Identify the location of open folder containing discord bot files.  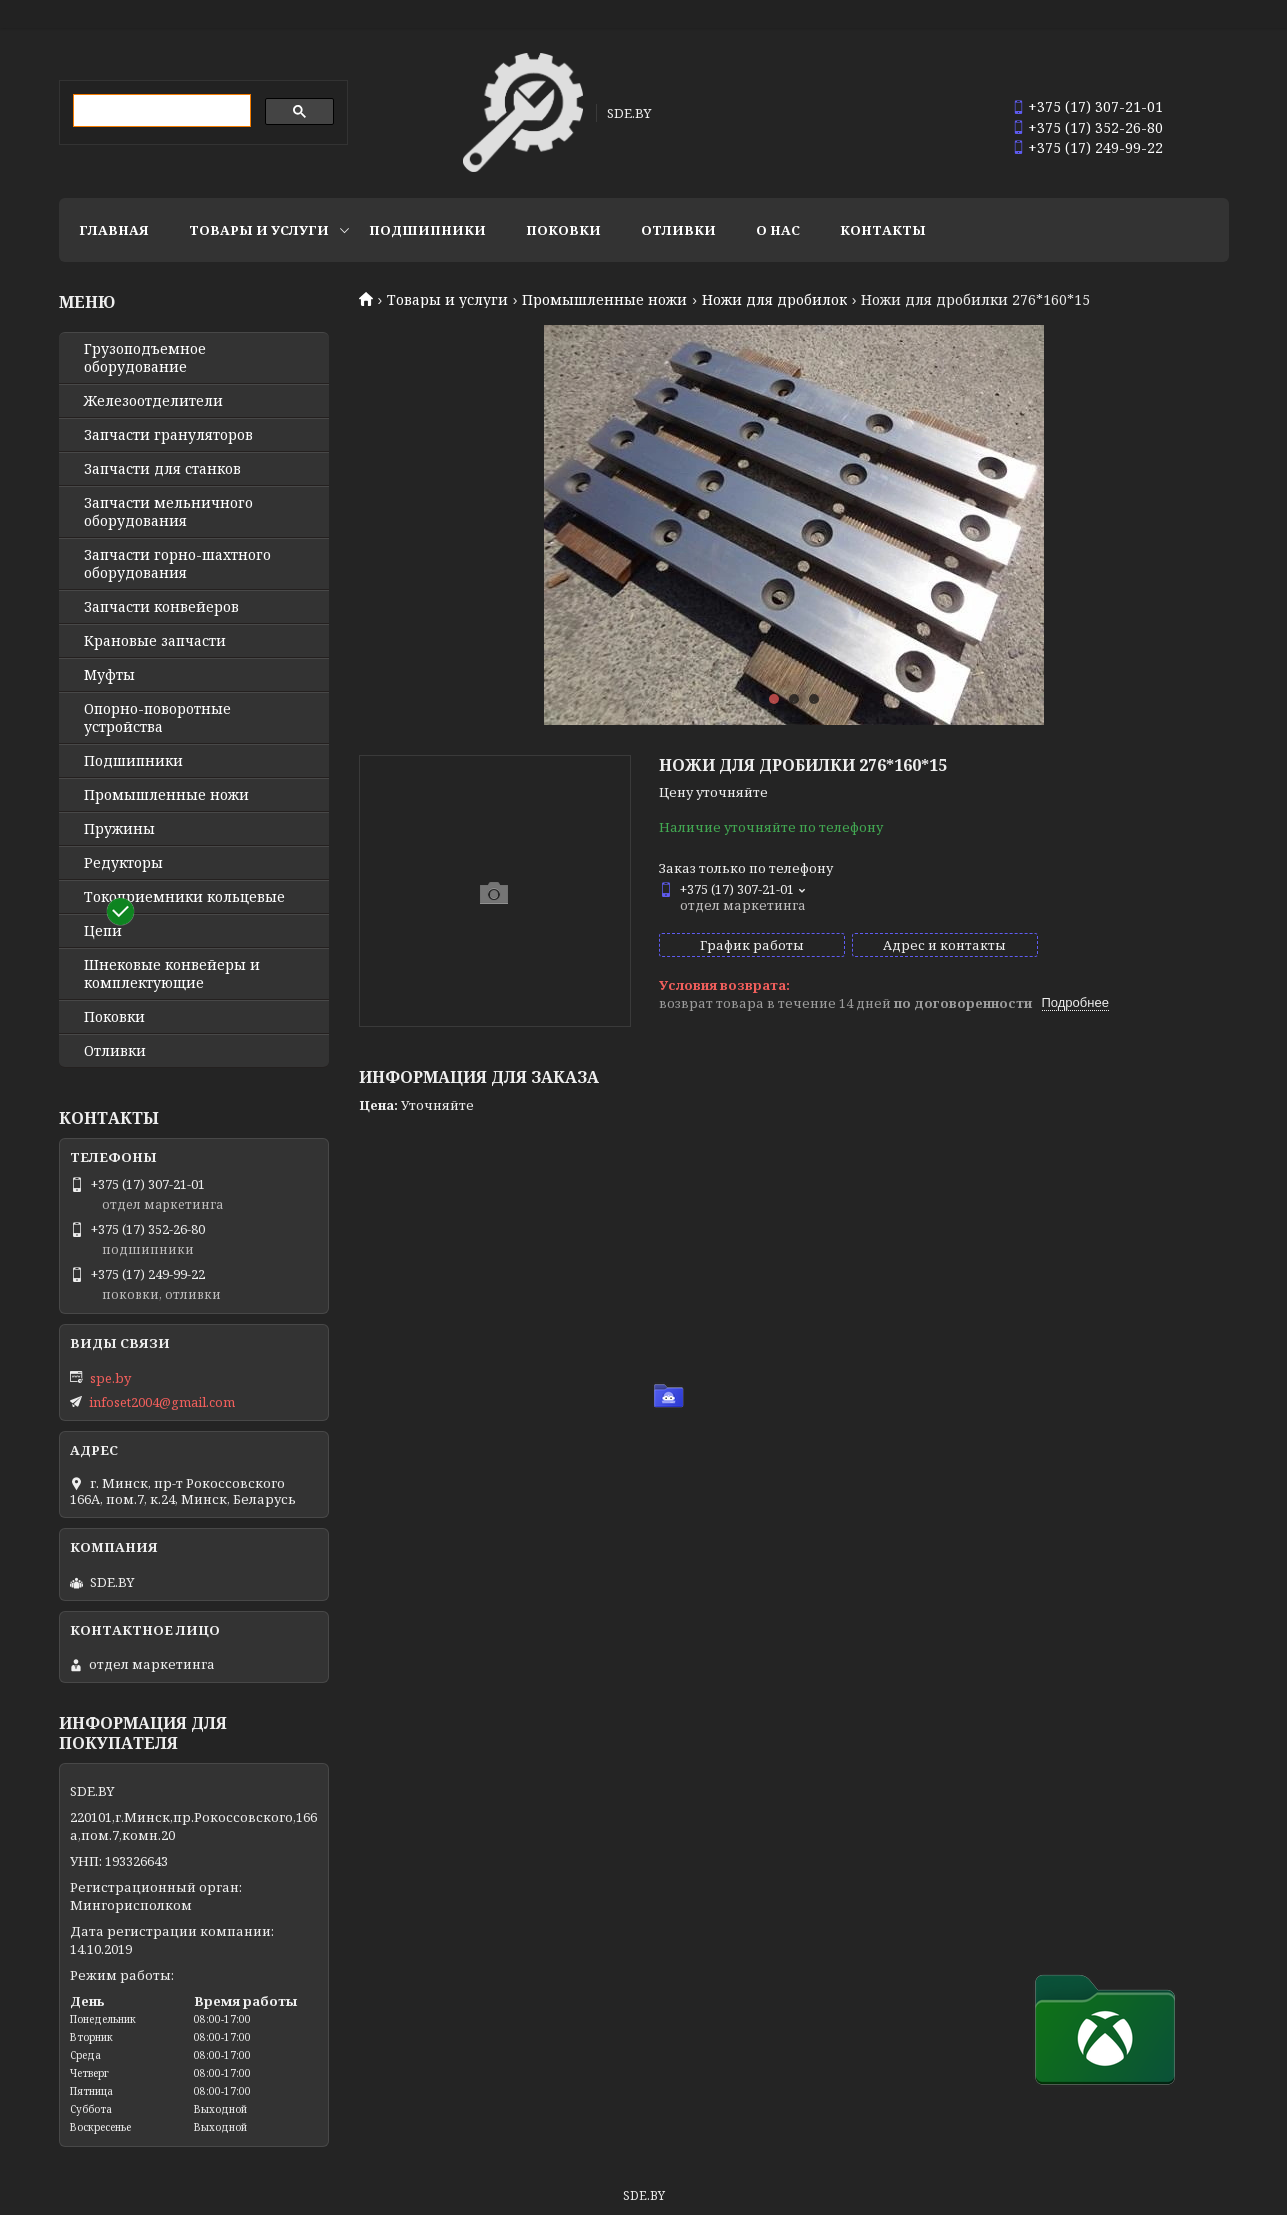
(668, 1396).